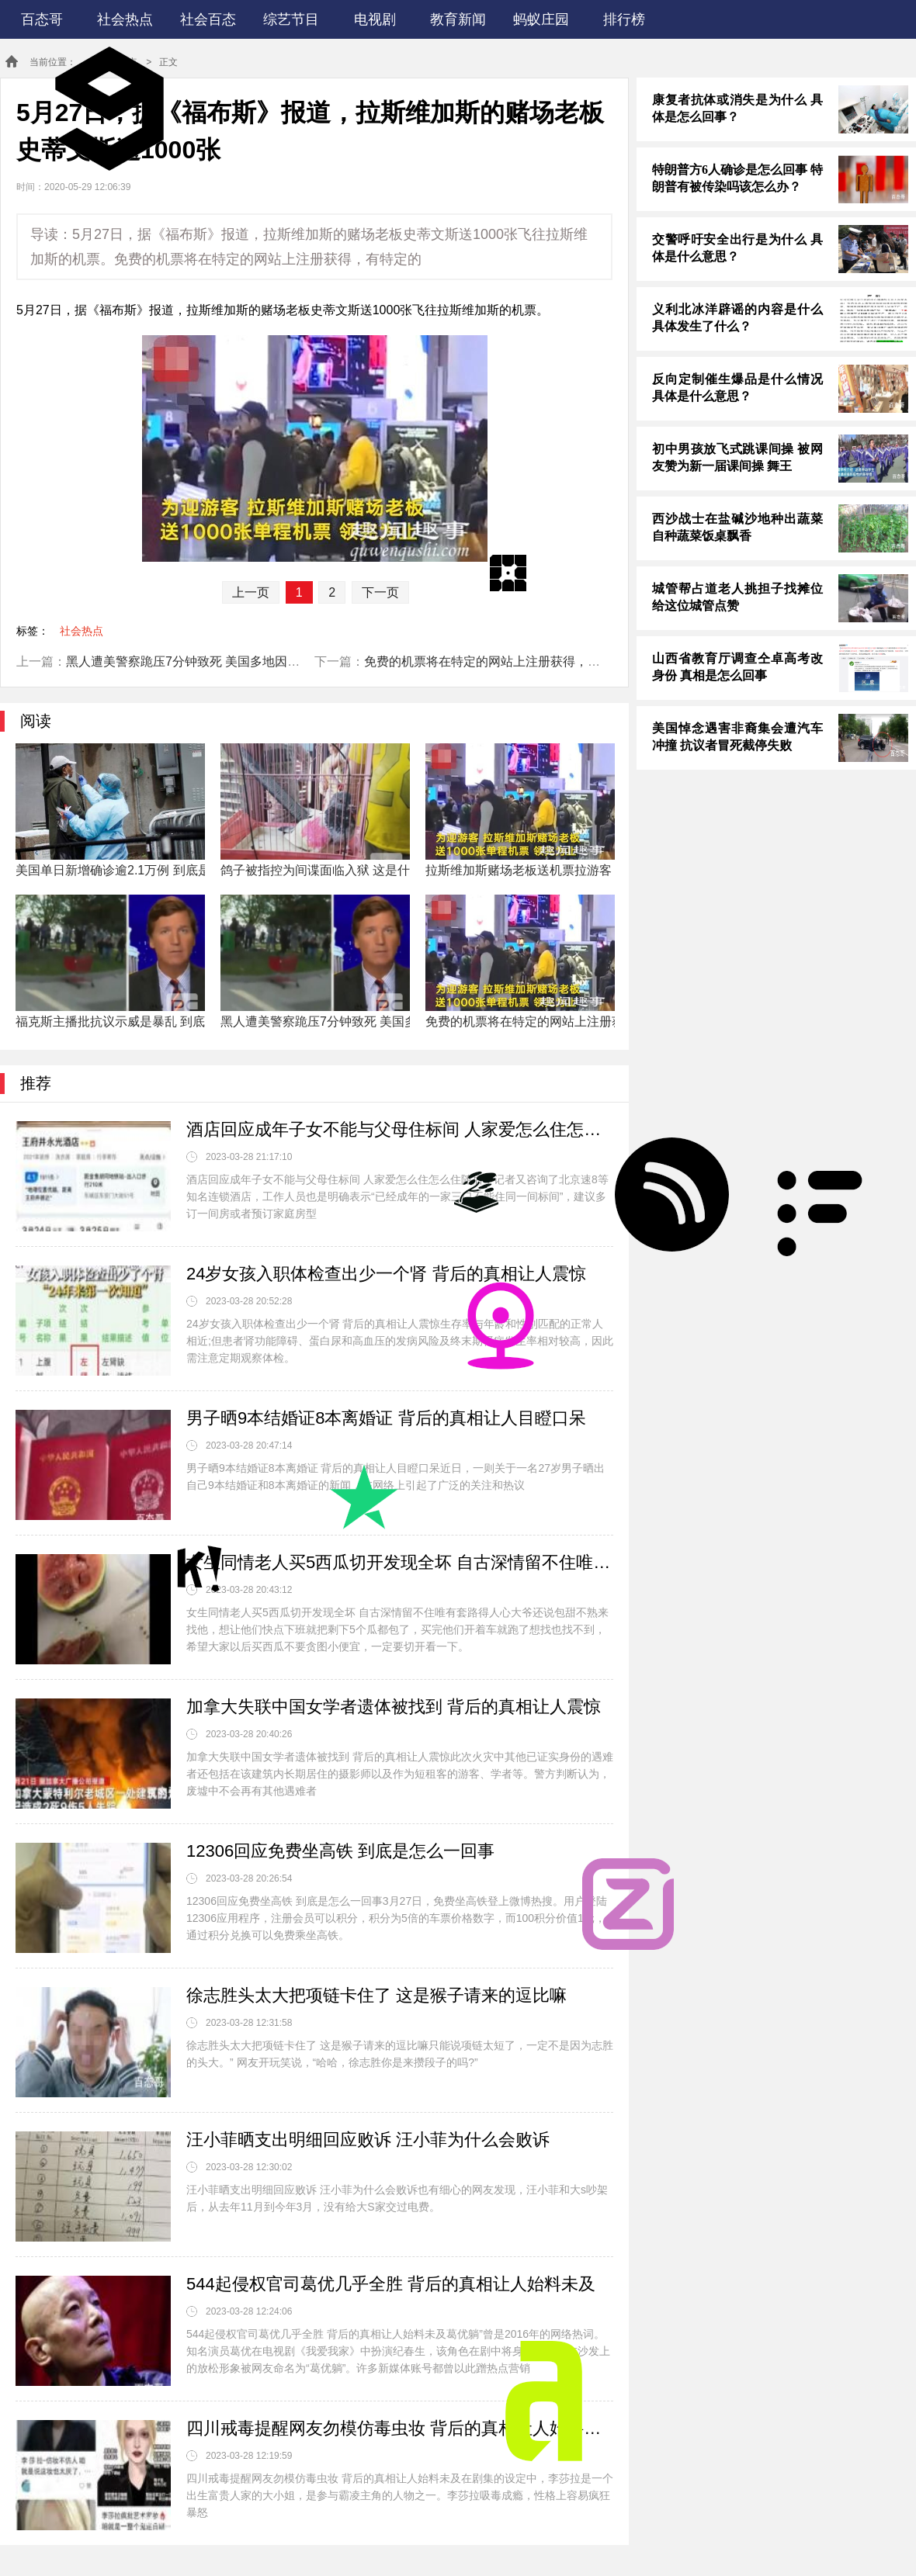 The image size is (916, 2576). Describe the element at coordinates (364, 1497) in the screenshot. I see `view trustpilot reviews` at that location.